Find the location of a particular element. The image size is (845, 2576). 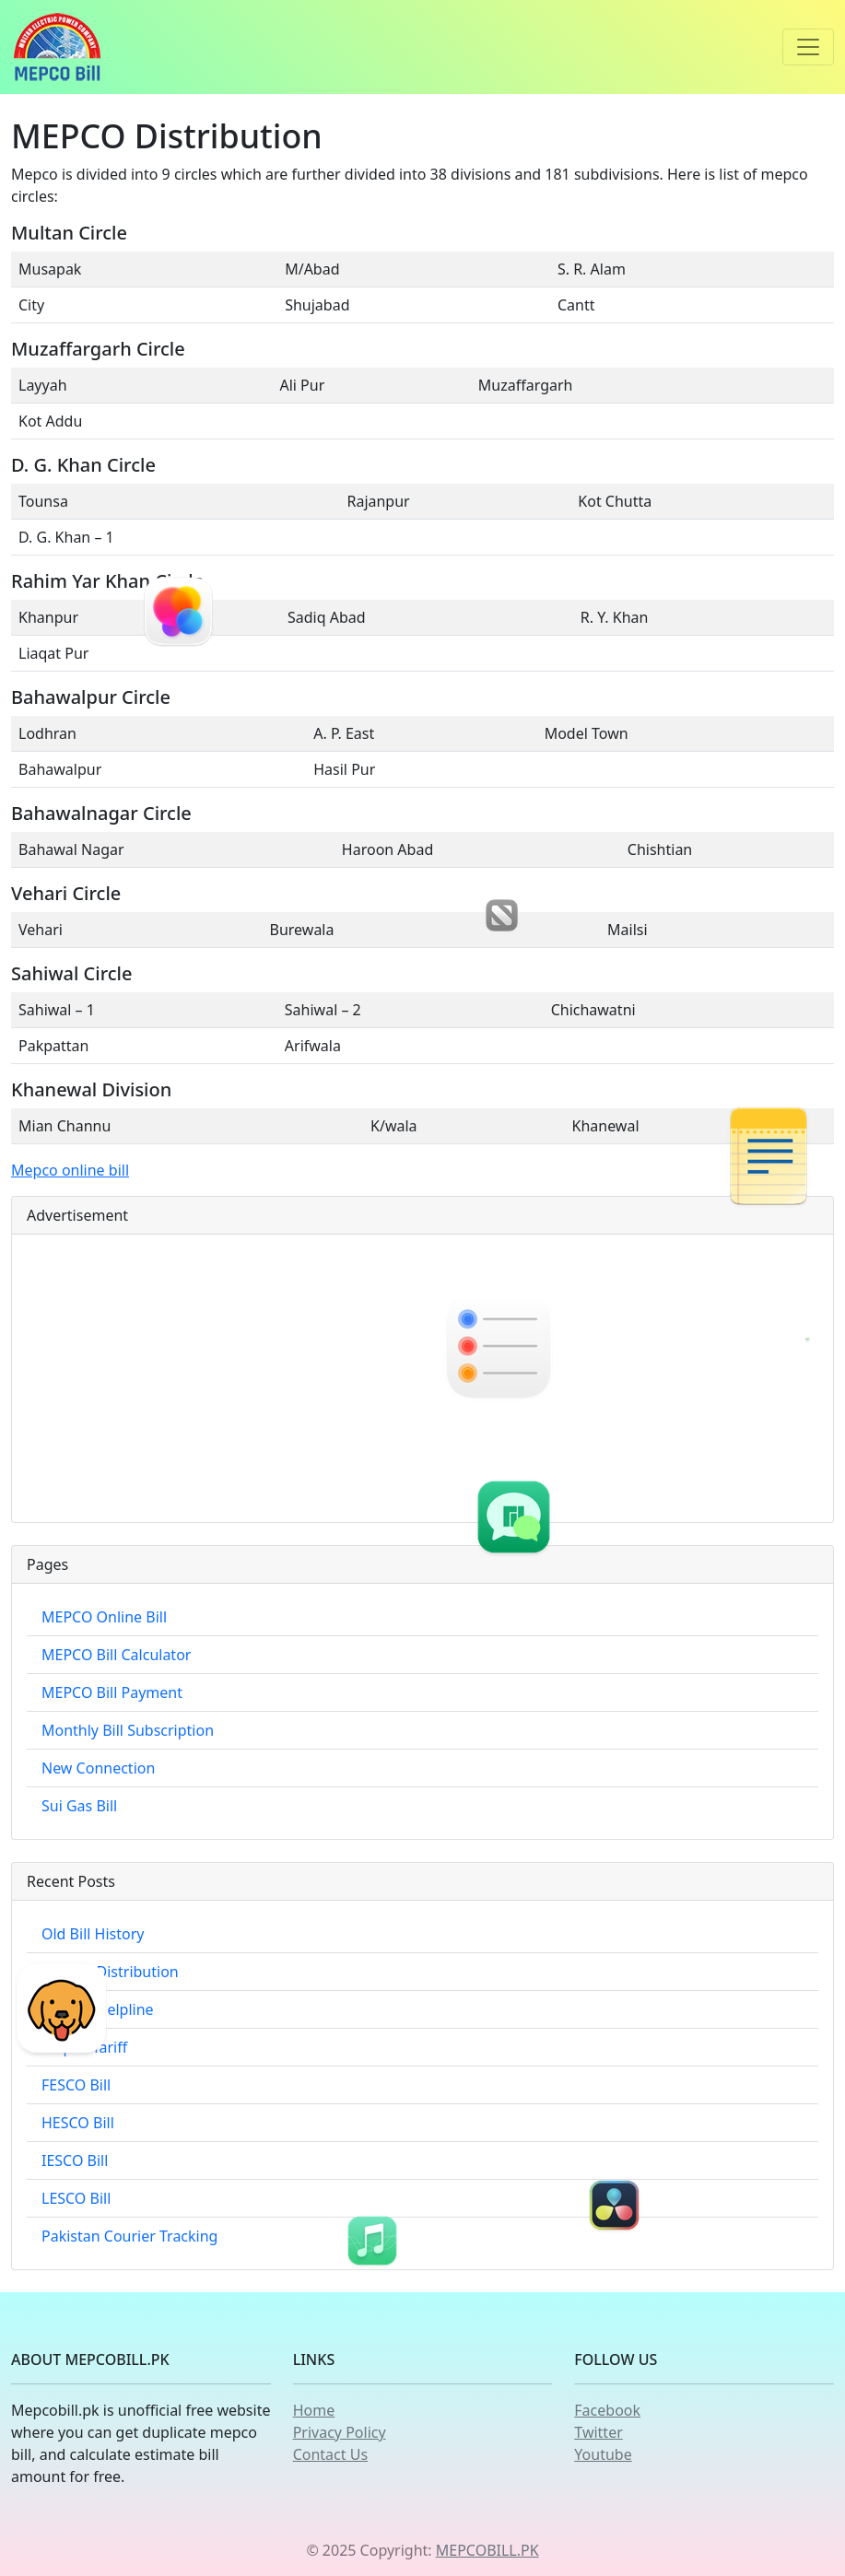

set up recurring payments or financial reminders is located at coordinates (780, 1303).